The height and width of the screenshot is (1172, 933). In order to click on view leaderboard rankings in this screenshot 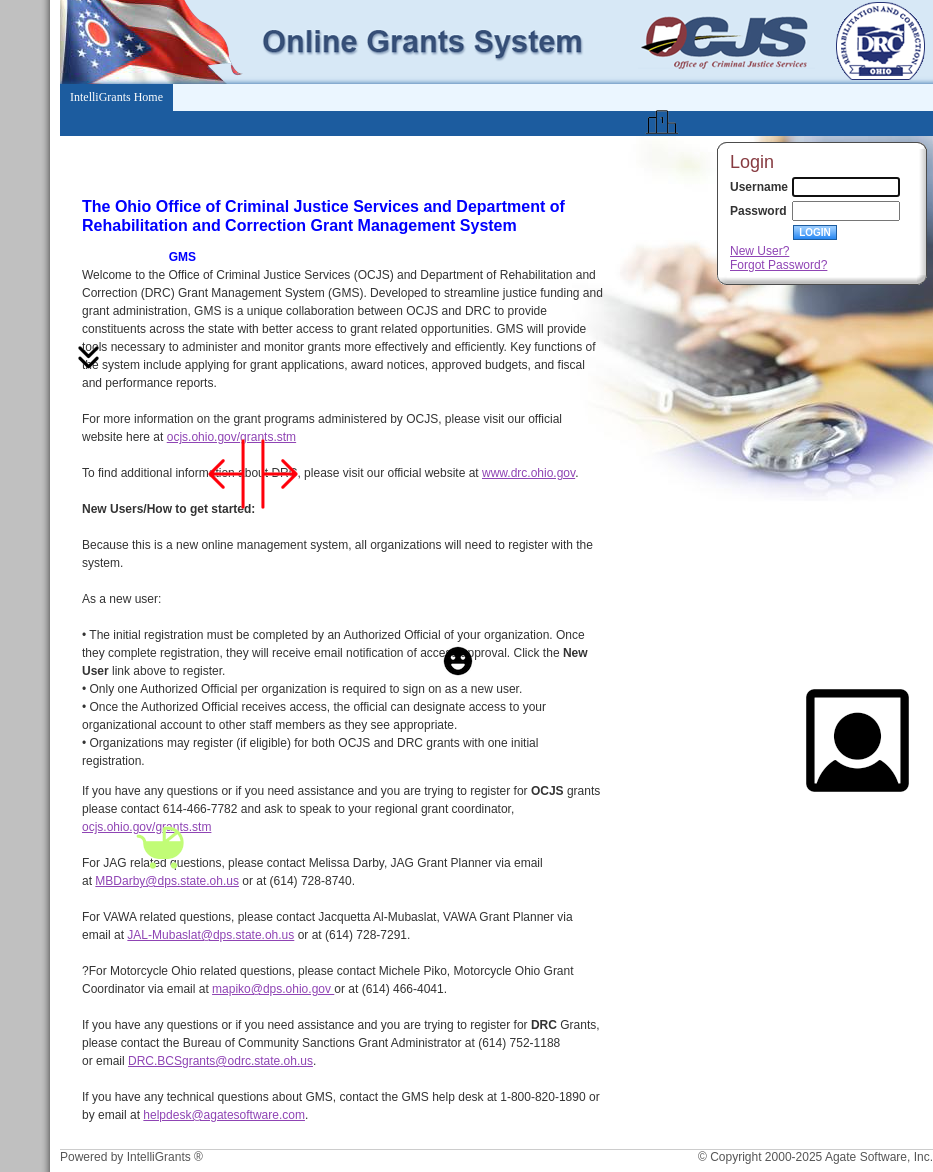, I will do `click(662, 122)`.